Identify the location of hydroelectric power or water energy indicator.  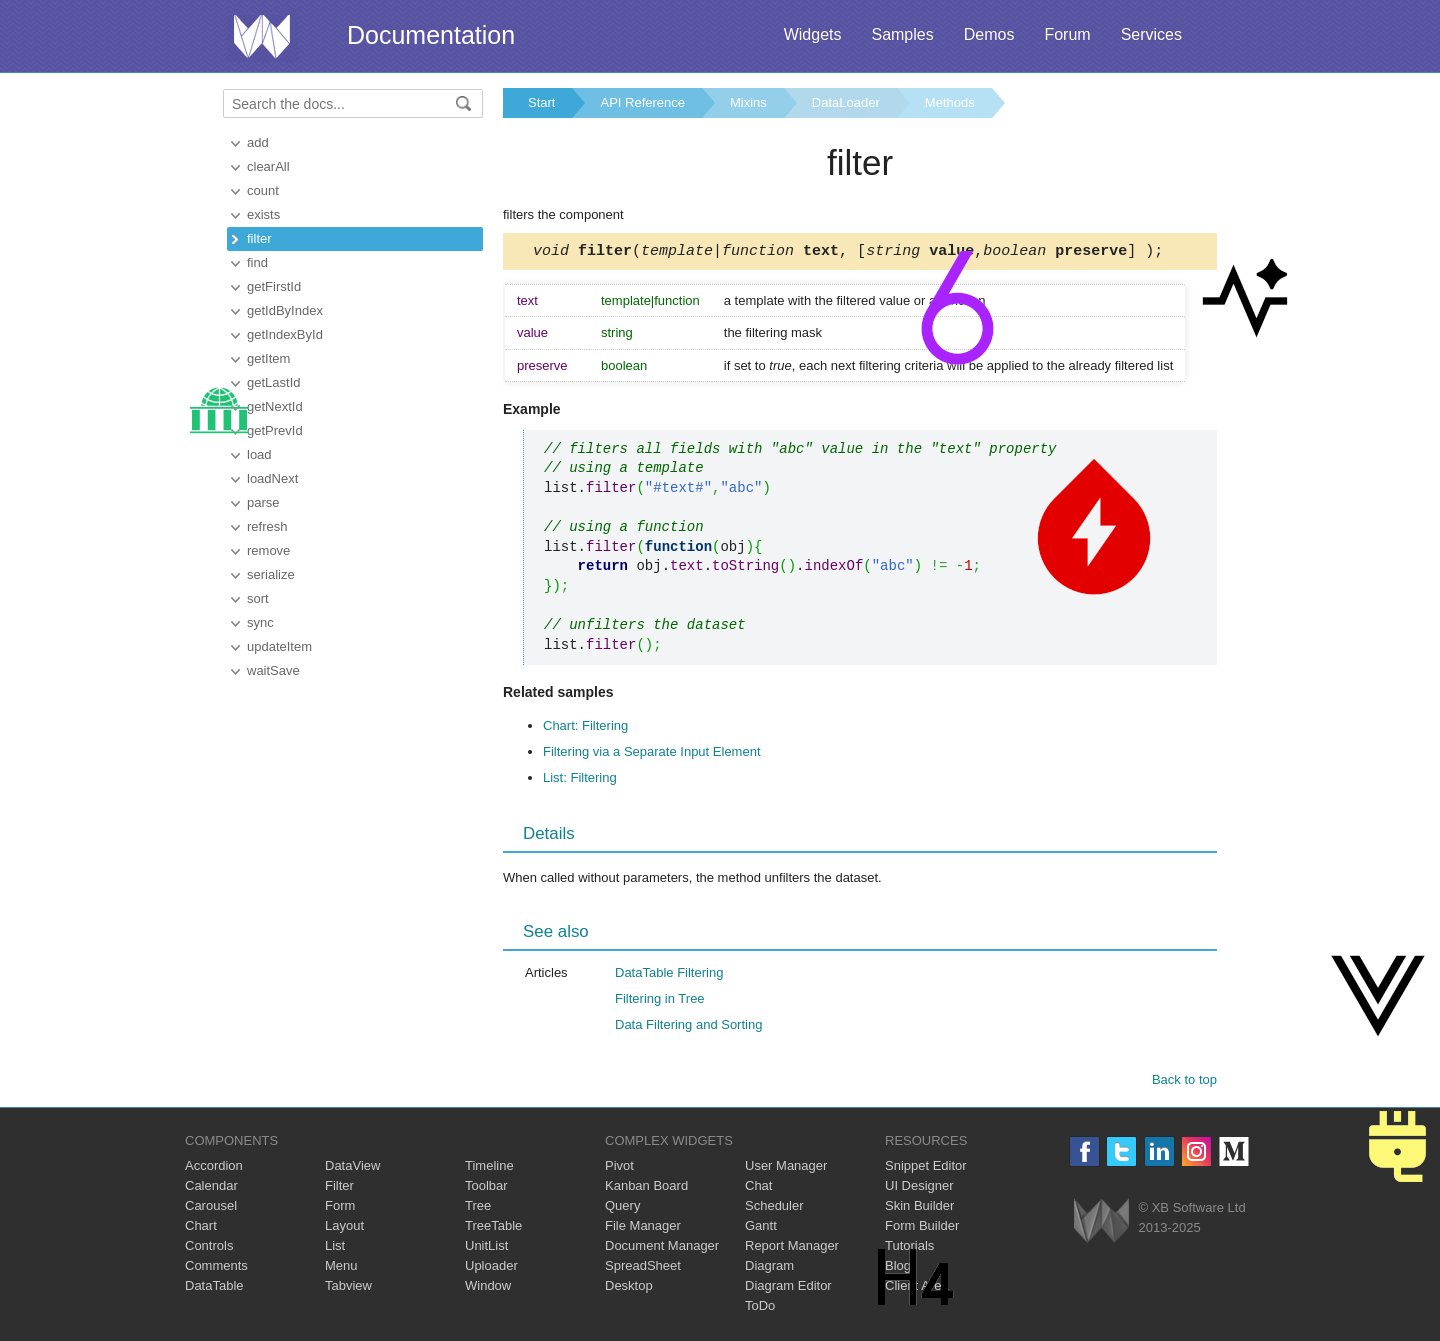
(1094, 532).